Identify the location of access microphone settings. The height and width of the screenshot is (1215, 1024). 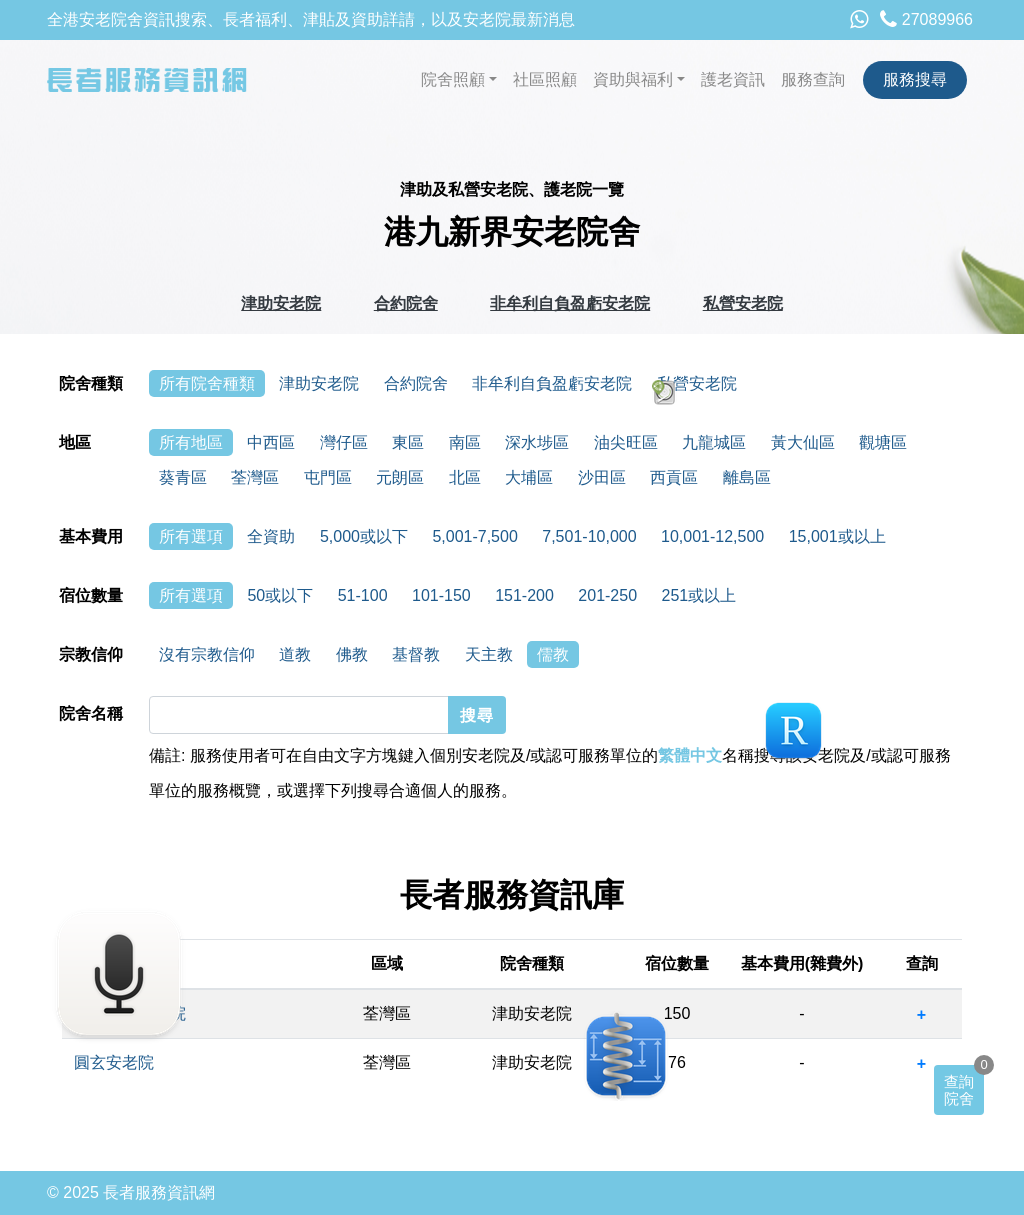
(119, 974).